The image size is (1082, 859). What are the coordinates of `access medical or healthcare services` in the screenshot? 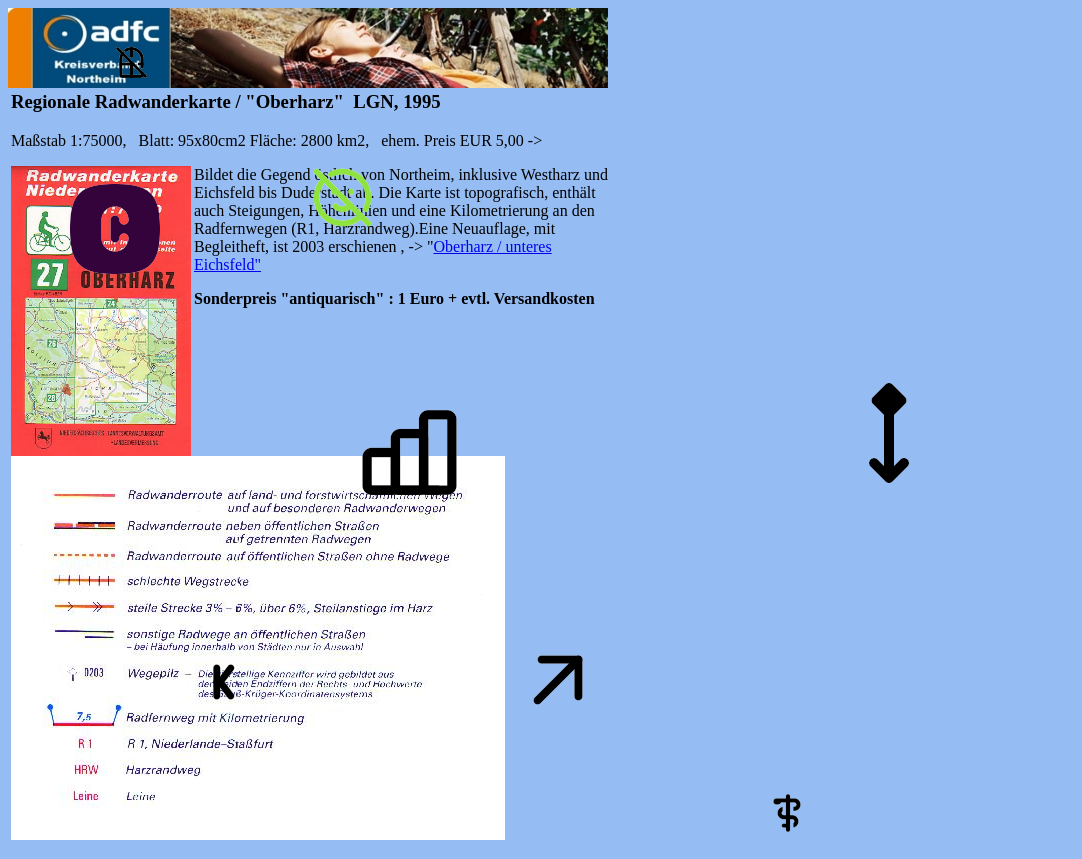 It's located at (788, 813).